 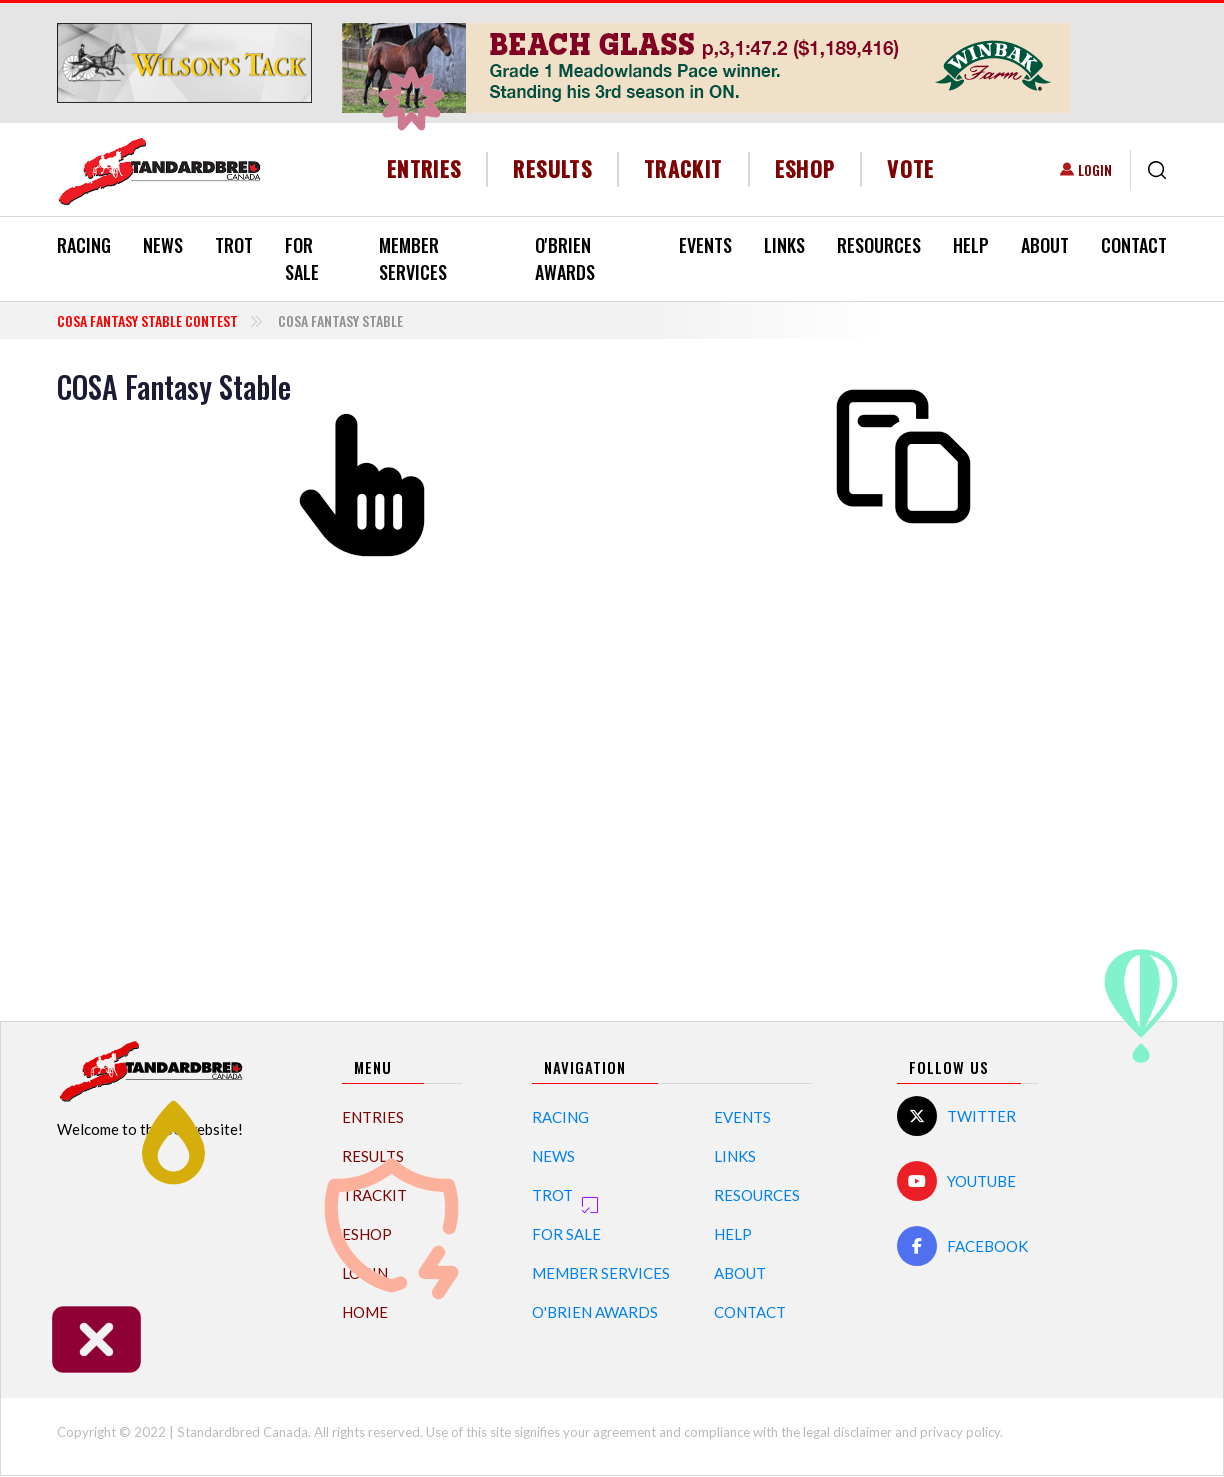 What do you see at coordinates (411, 98) in the screenshot?
I see `represents the Bahá'í faith symbol` at bounding box center [411, 98].